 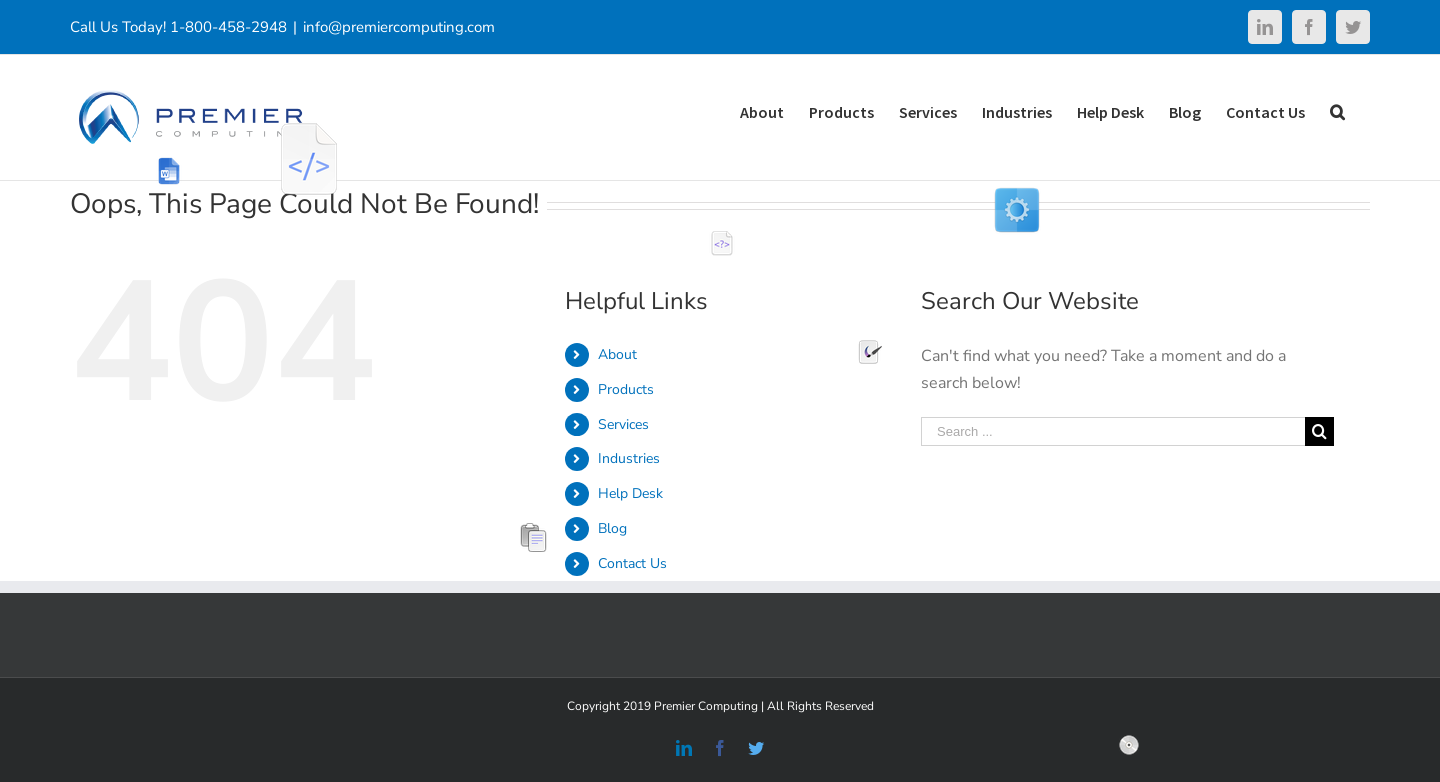 What do you see at coordinates (169, 171) in the screenshot?
I see `microsoft word document file` at bounding box center [169, 171].